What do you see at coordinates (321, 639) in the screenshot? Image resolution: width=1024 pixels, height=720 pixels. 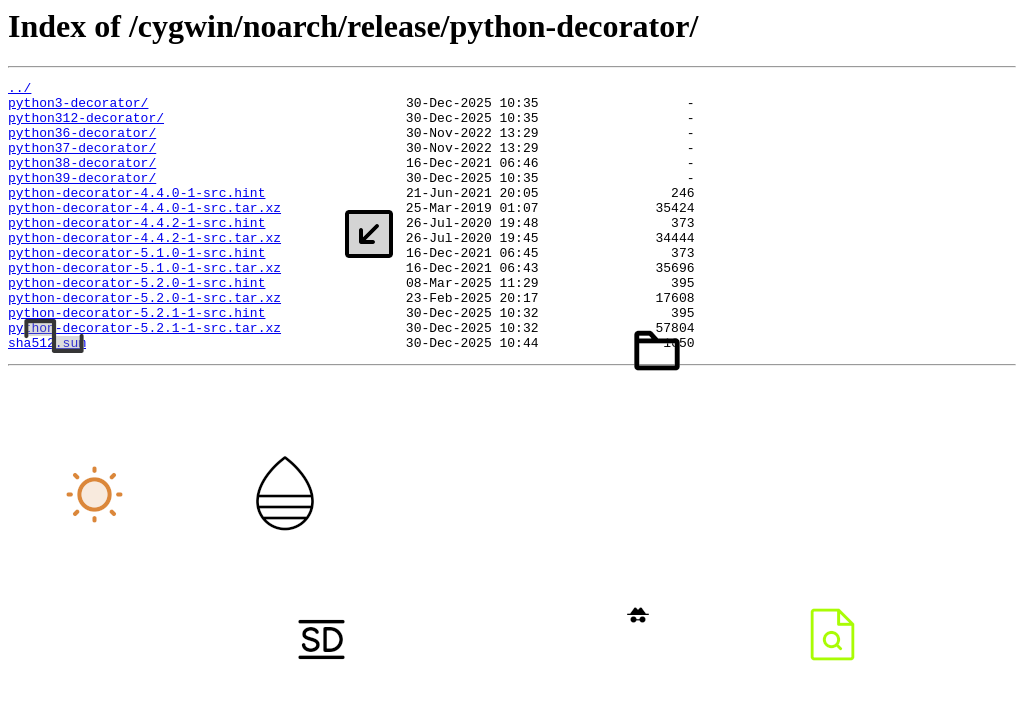 I see `indicates standard definition video quality` at bounding box center [321, 639].